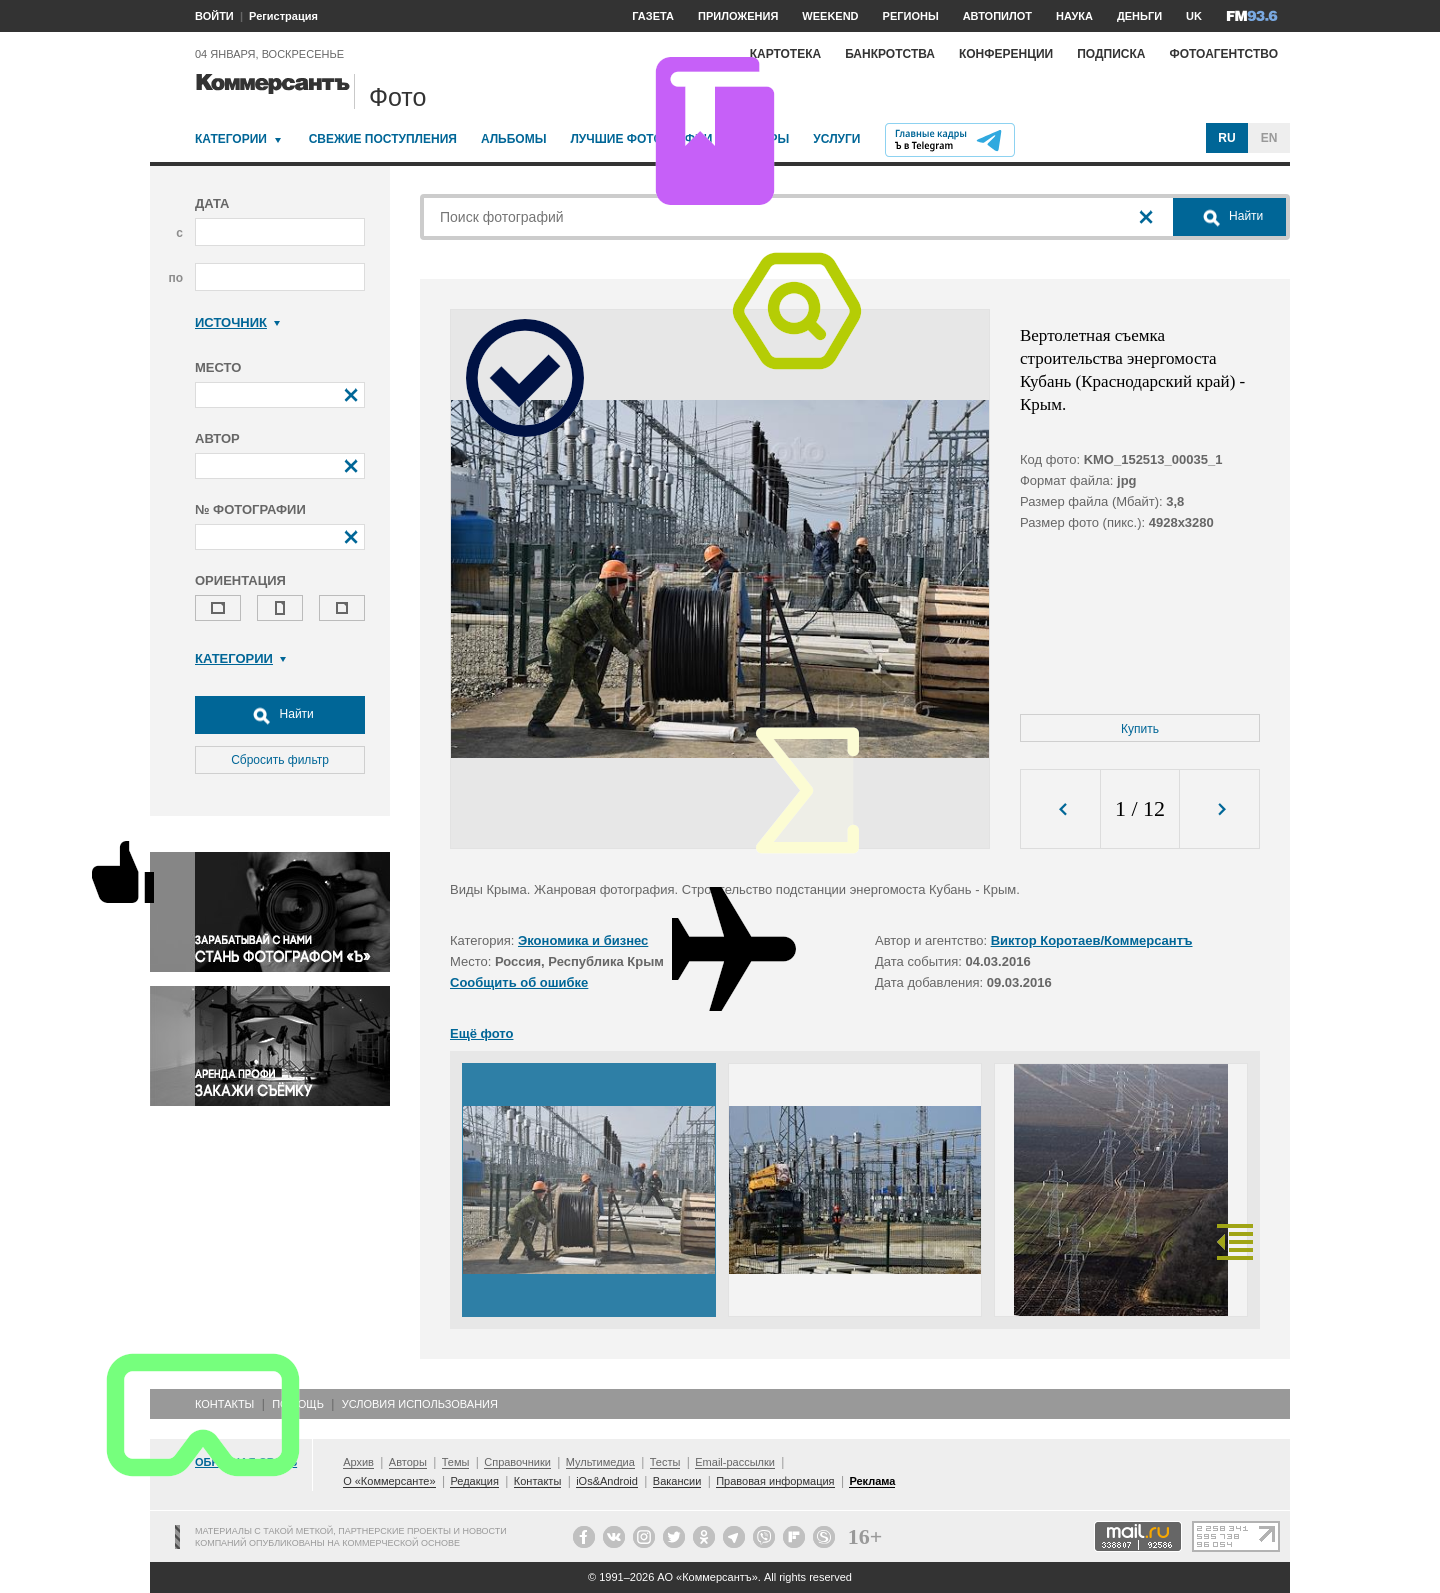 The height and width of the screenshot is (1593, 1440). What do you see at coordinates (123, 872) in the screenshot?
I see `like or approve this content` at bounding box center [123, 872].